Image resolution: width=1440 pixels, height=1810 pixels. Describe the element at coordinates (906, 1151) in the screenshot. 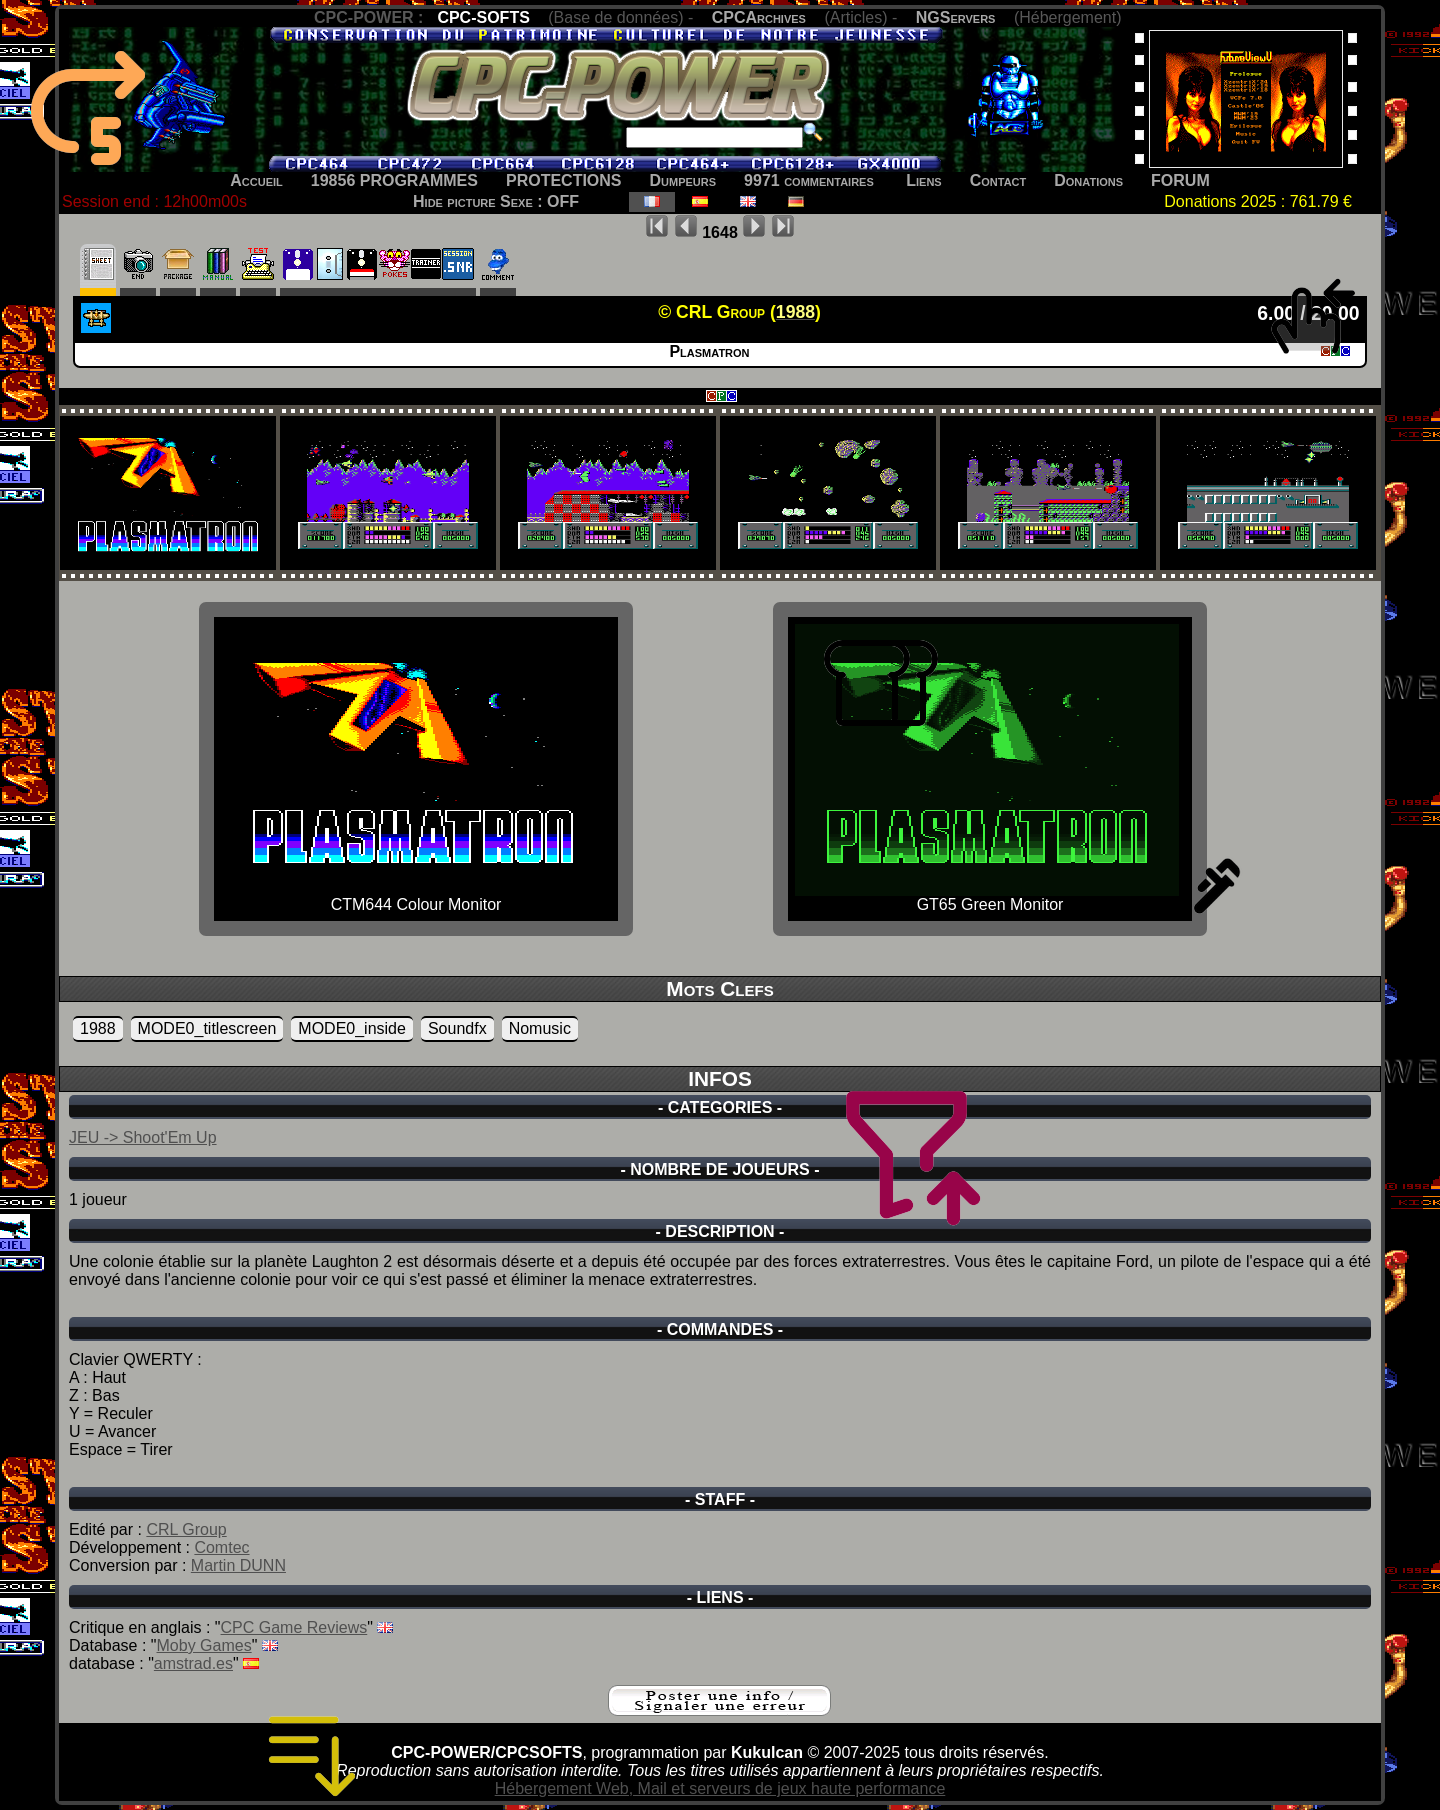

I see `sort filtered results in ascending order` at that location.